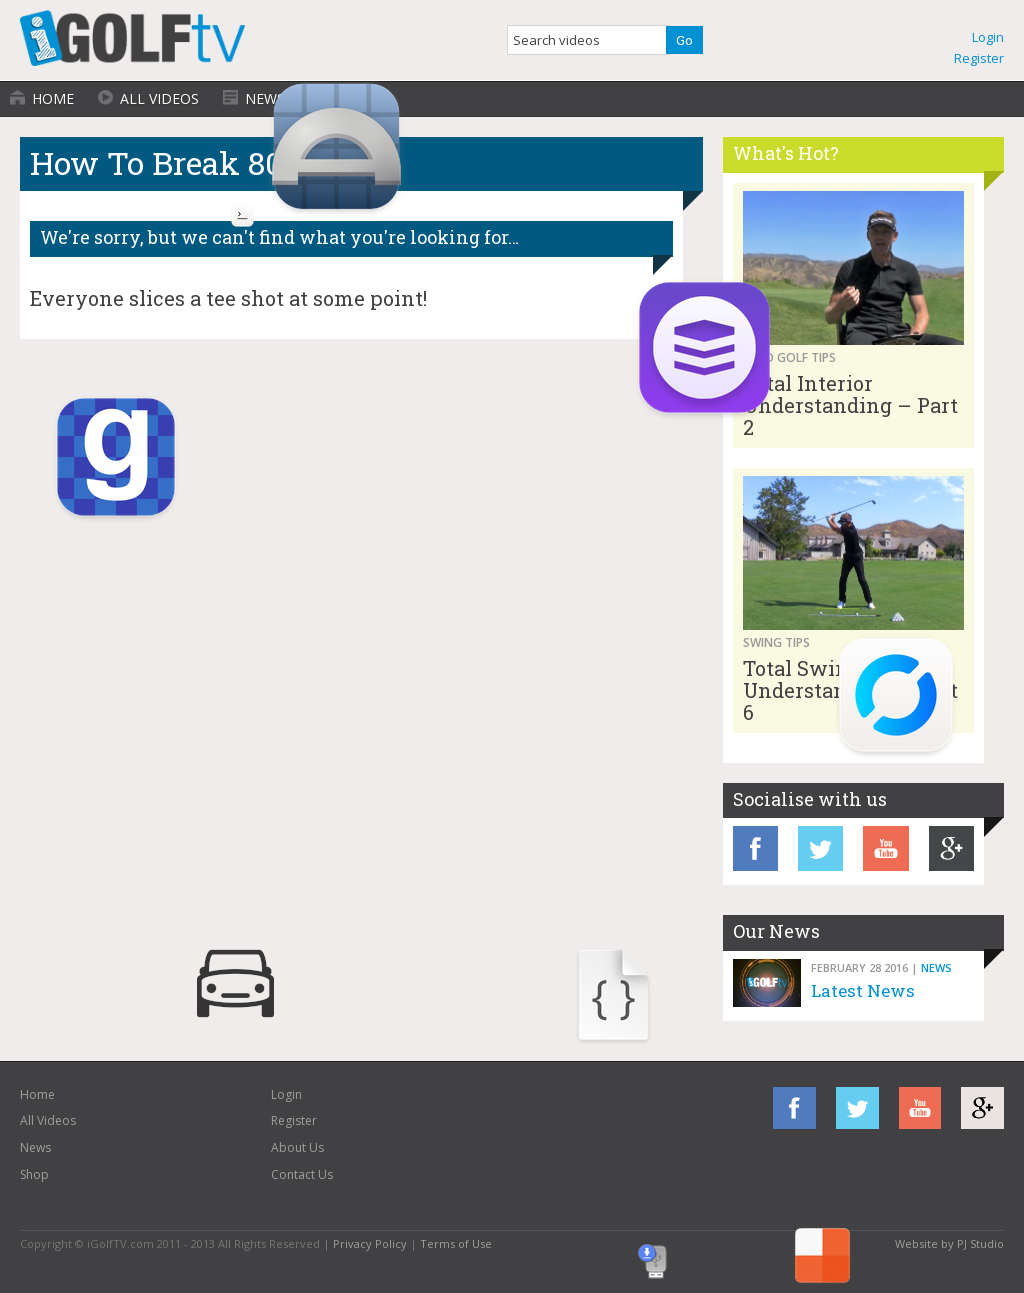 The image size is (1024, 1293). What do you see at coordinates (116, 457) in the screenshot?
I see `launch garry's mod game` at bounding box center [116, 457].